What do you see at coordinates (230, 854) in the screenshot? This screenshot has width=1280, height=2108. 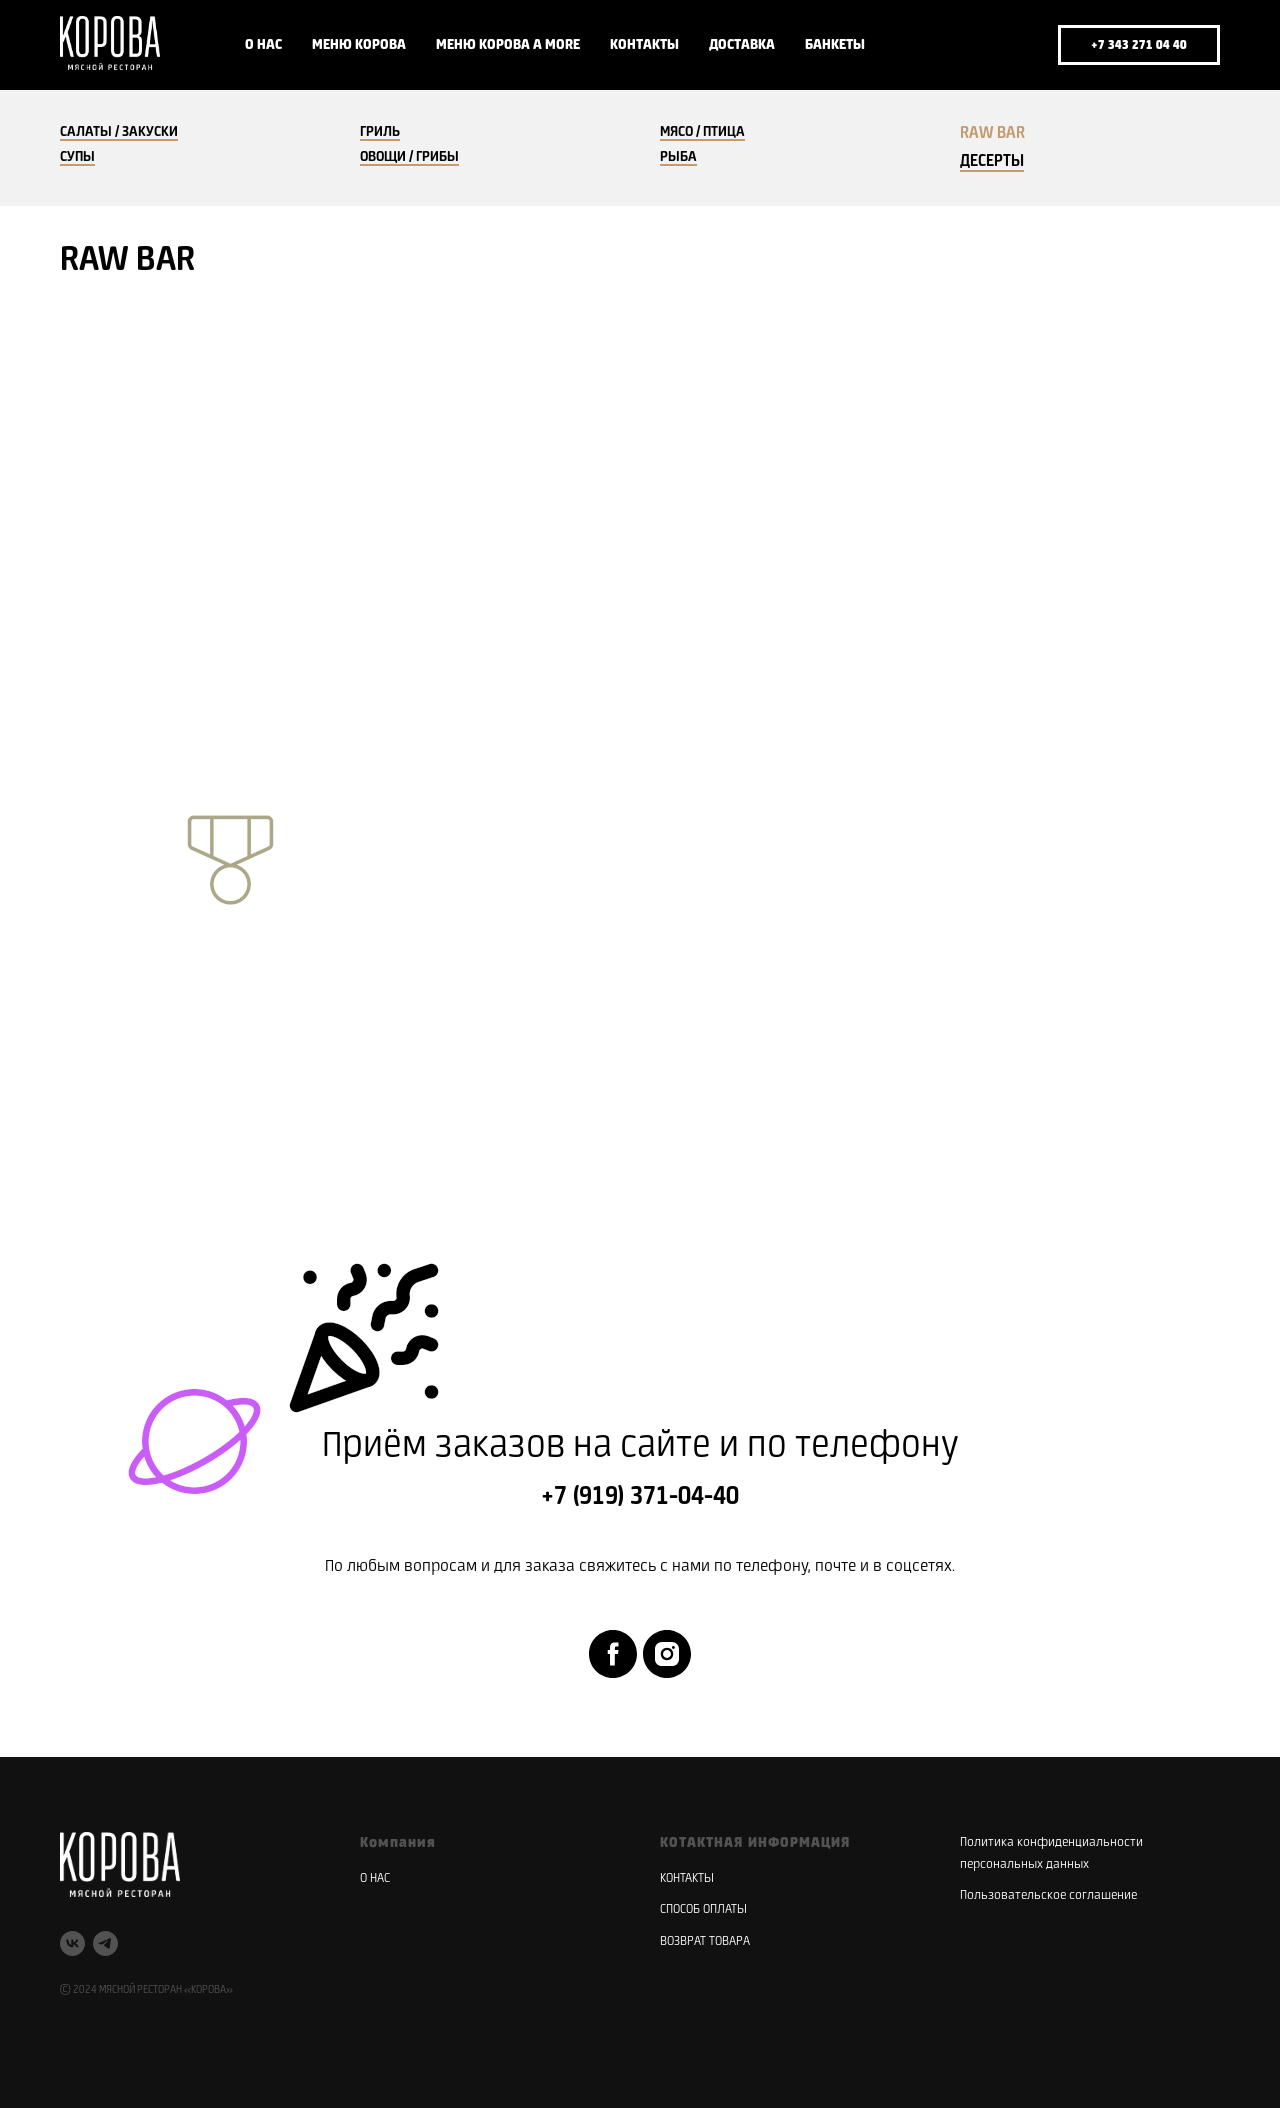 I see `view achievements or awards` at bounding box center [230, 854].